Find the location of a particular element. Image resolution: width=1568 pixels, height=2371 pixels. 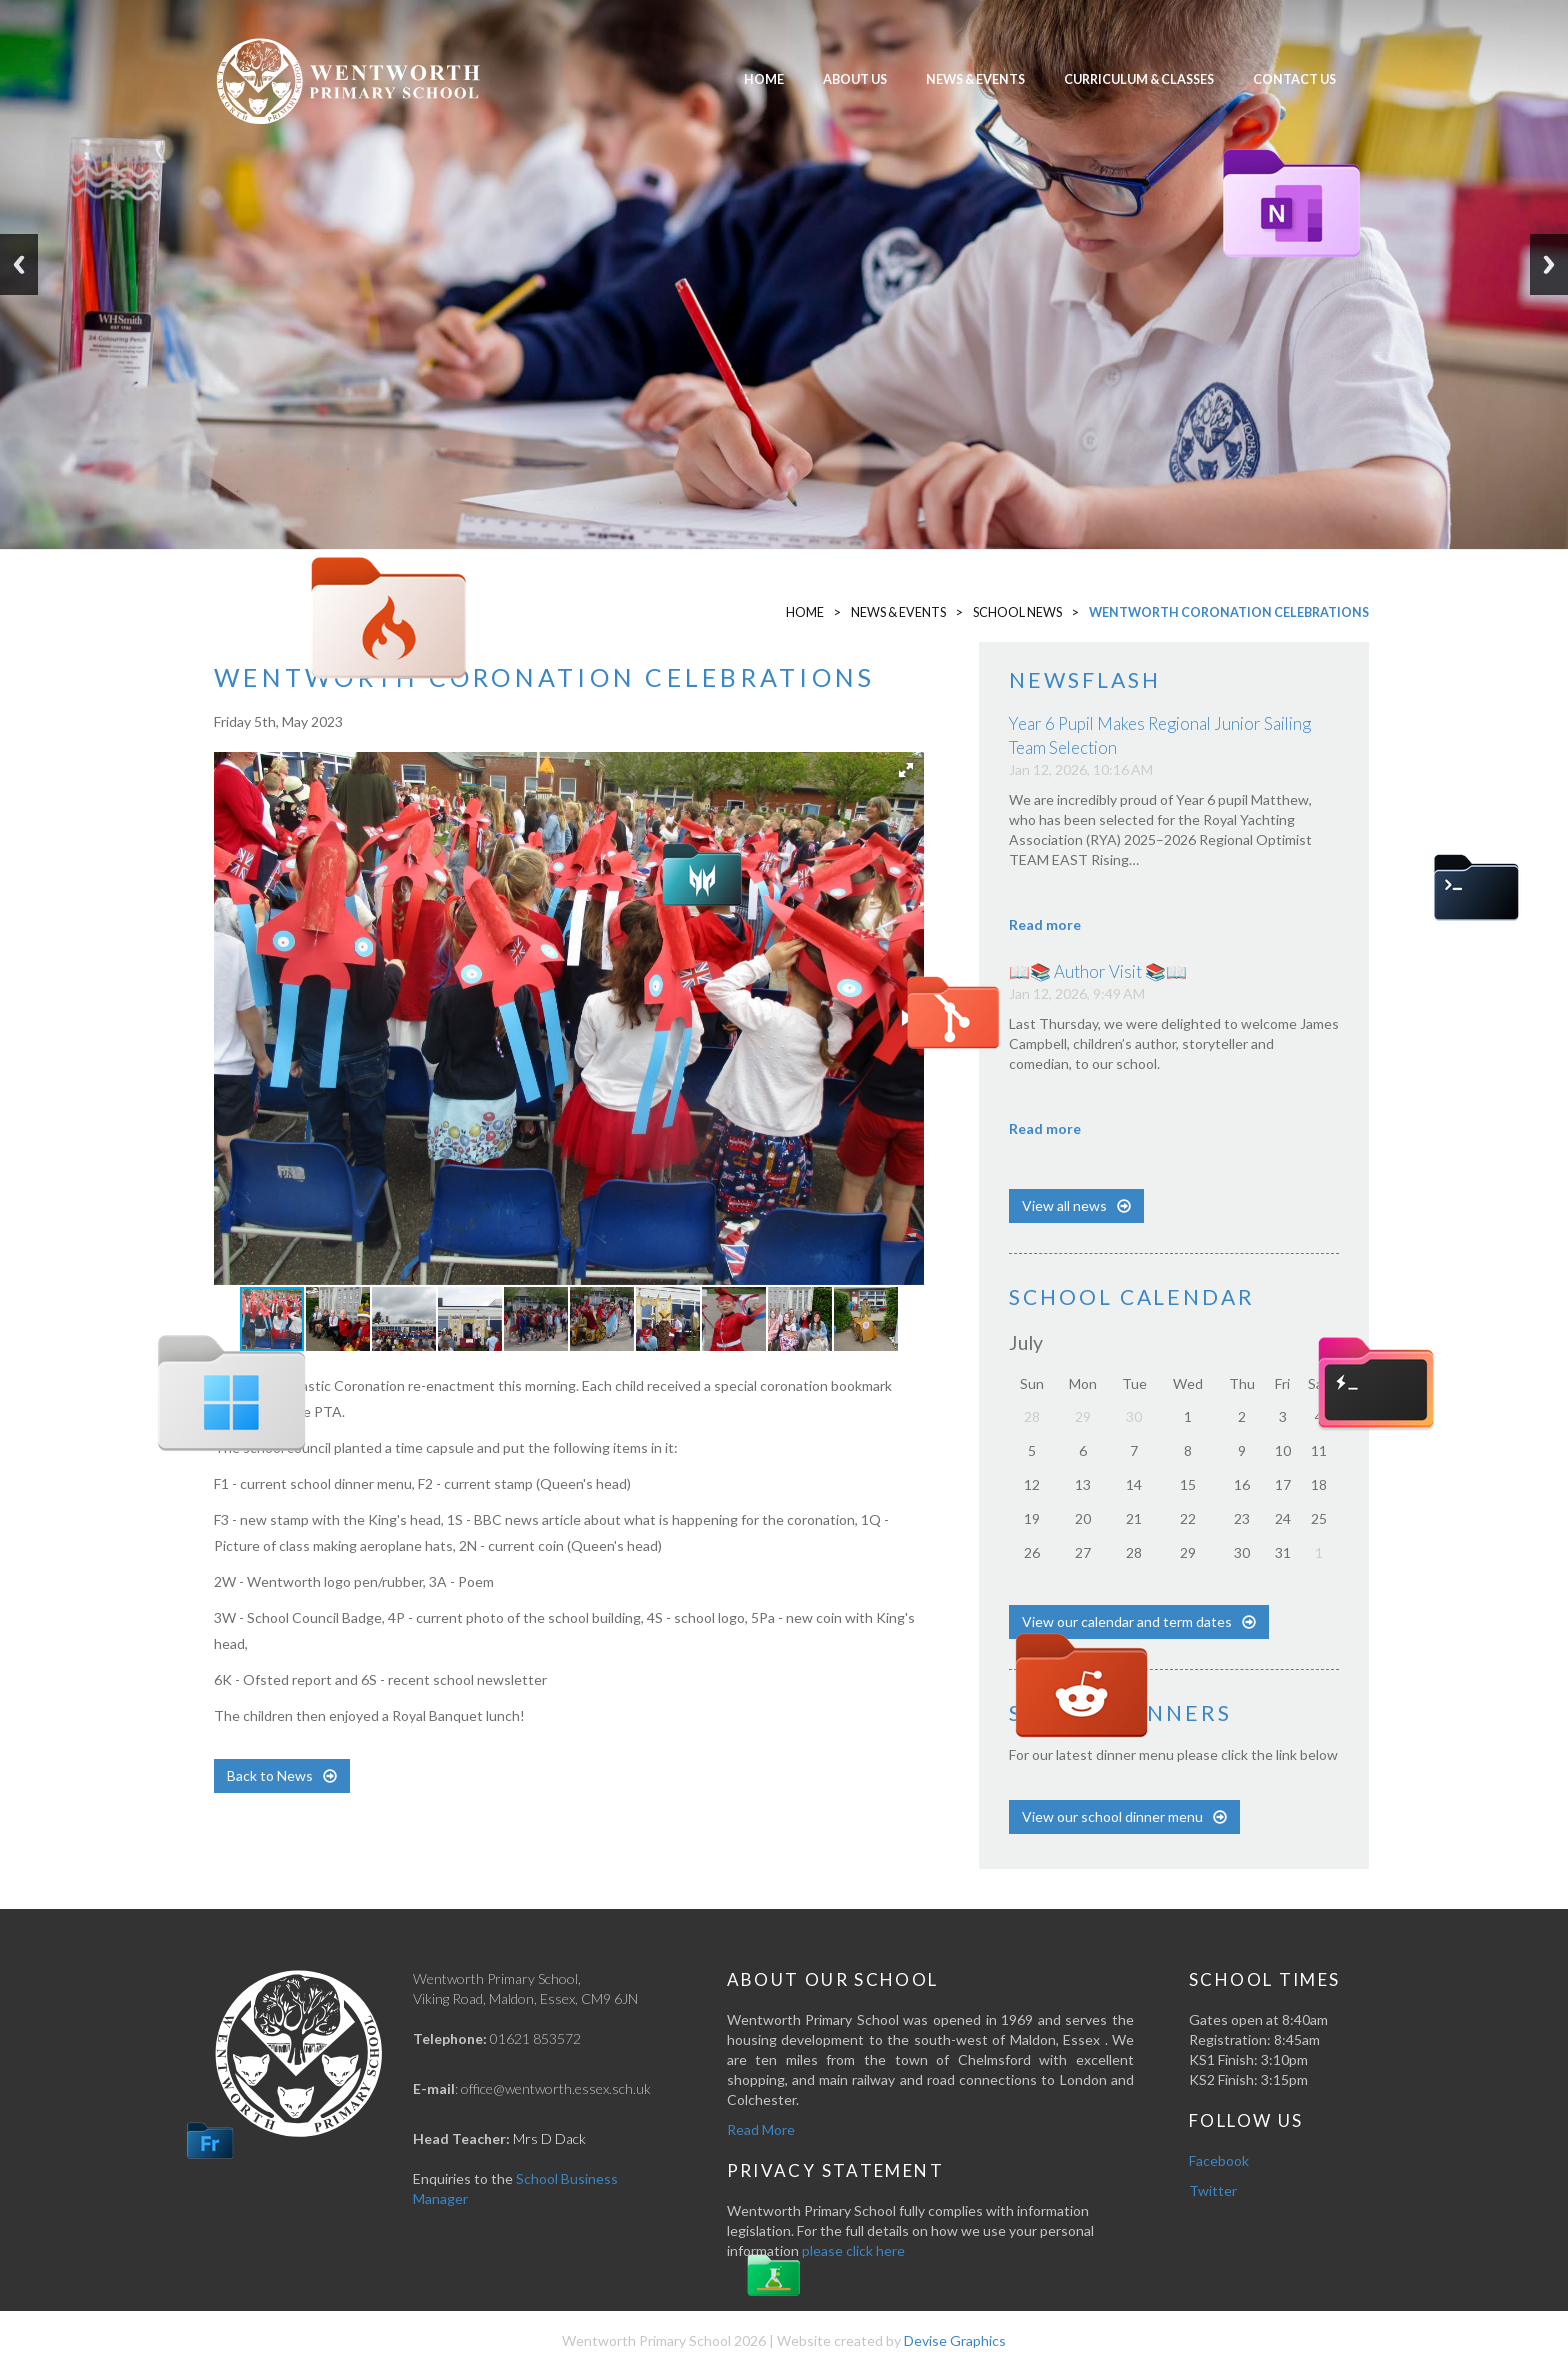

open acer predator game files folder is located at coordinates (702, 877).